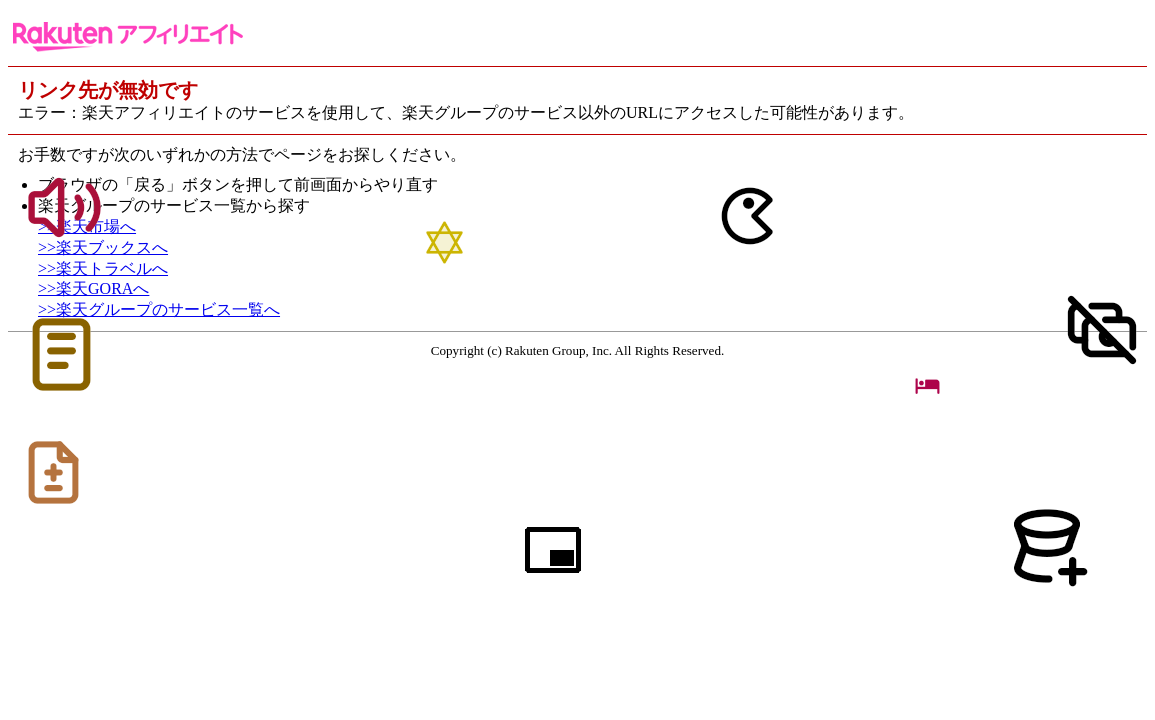 The height and width of the screenshot is (720, 1155). Describe the element at coordinates (553, 550) in the screenshot. I see `add branding or watermark to content` at that location.